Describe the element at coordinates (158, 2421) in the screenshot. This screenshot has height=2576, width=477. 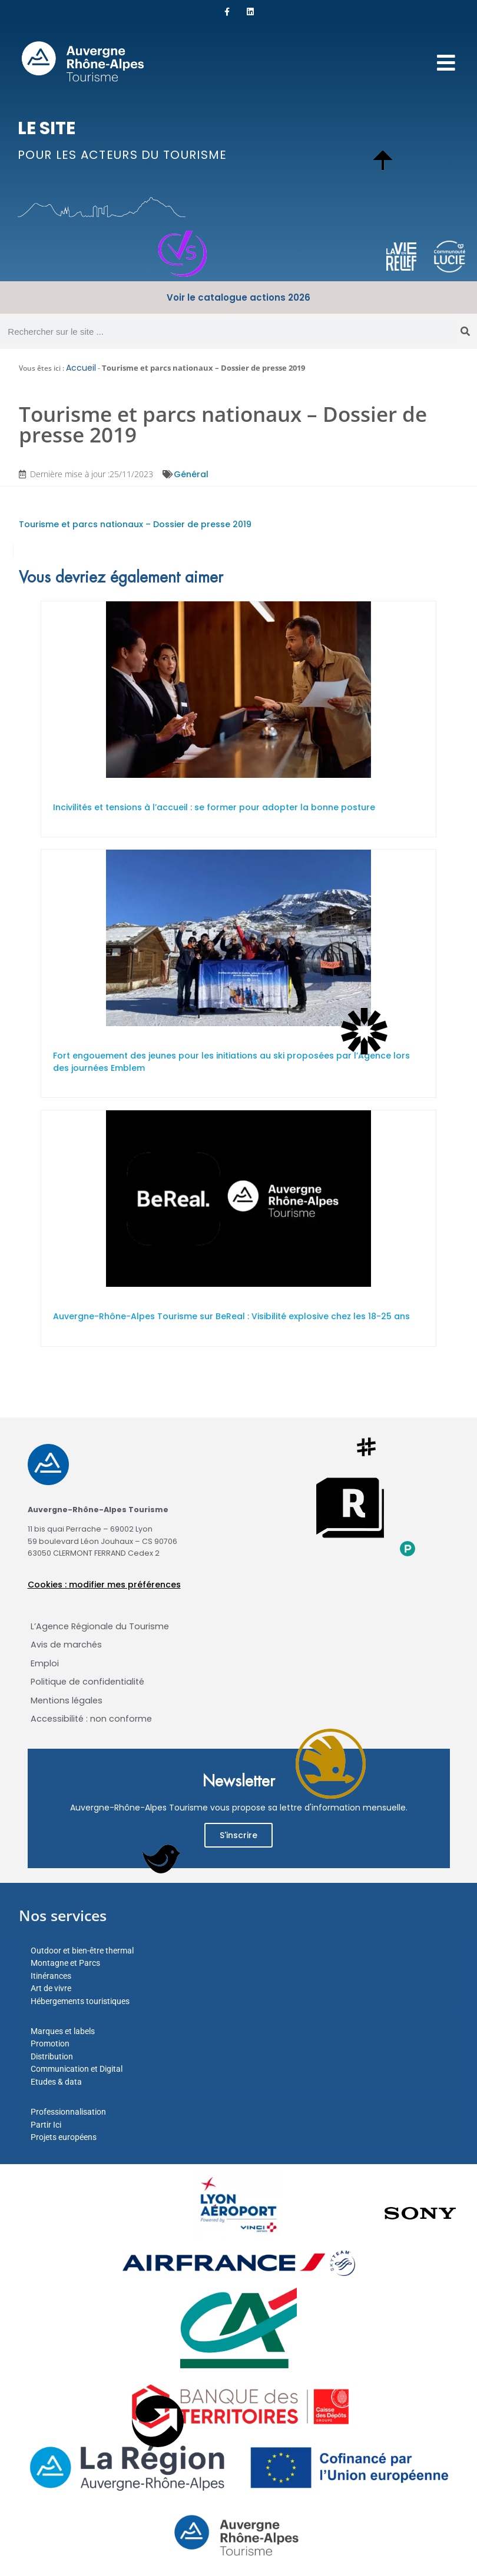
I see `visit portableapps.com website` at that location.